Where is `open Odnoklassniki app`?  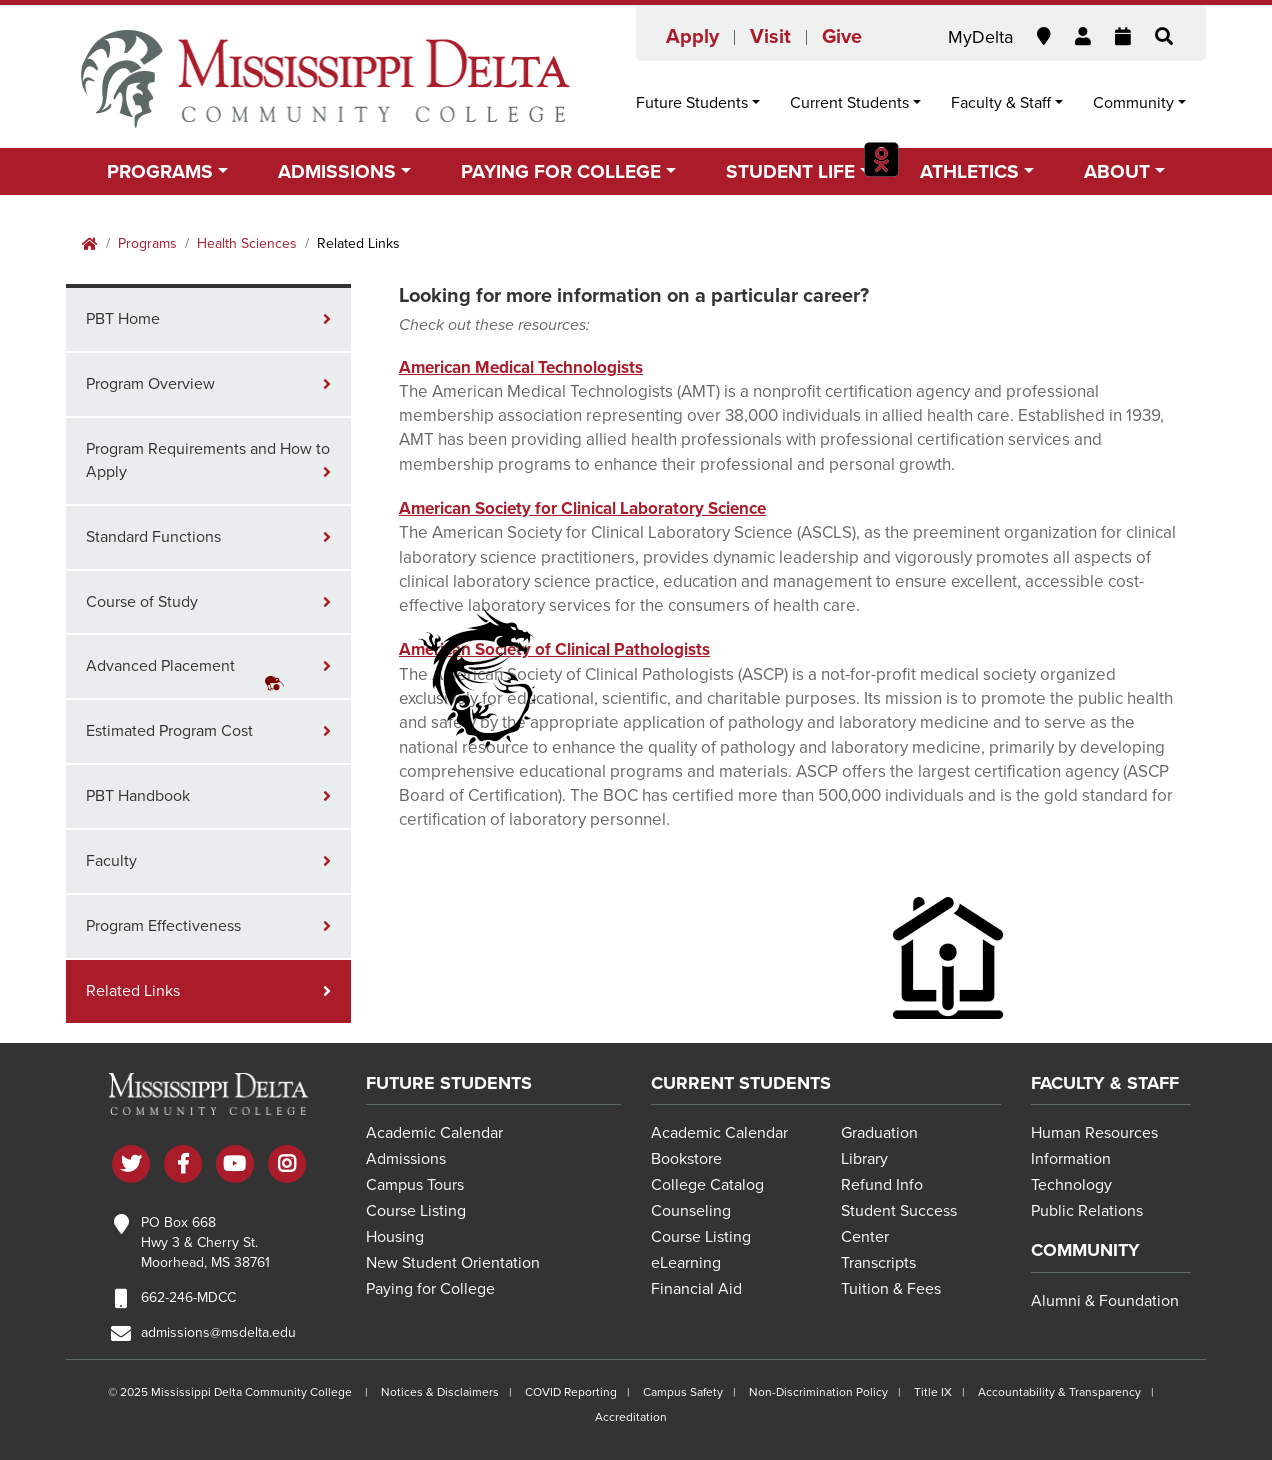 open Odnoklassniki app is located at coordinates (881, 159).